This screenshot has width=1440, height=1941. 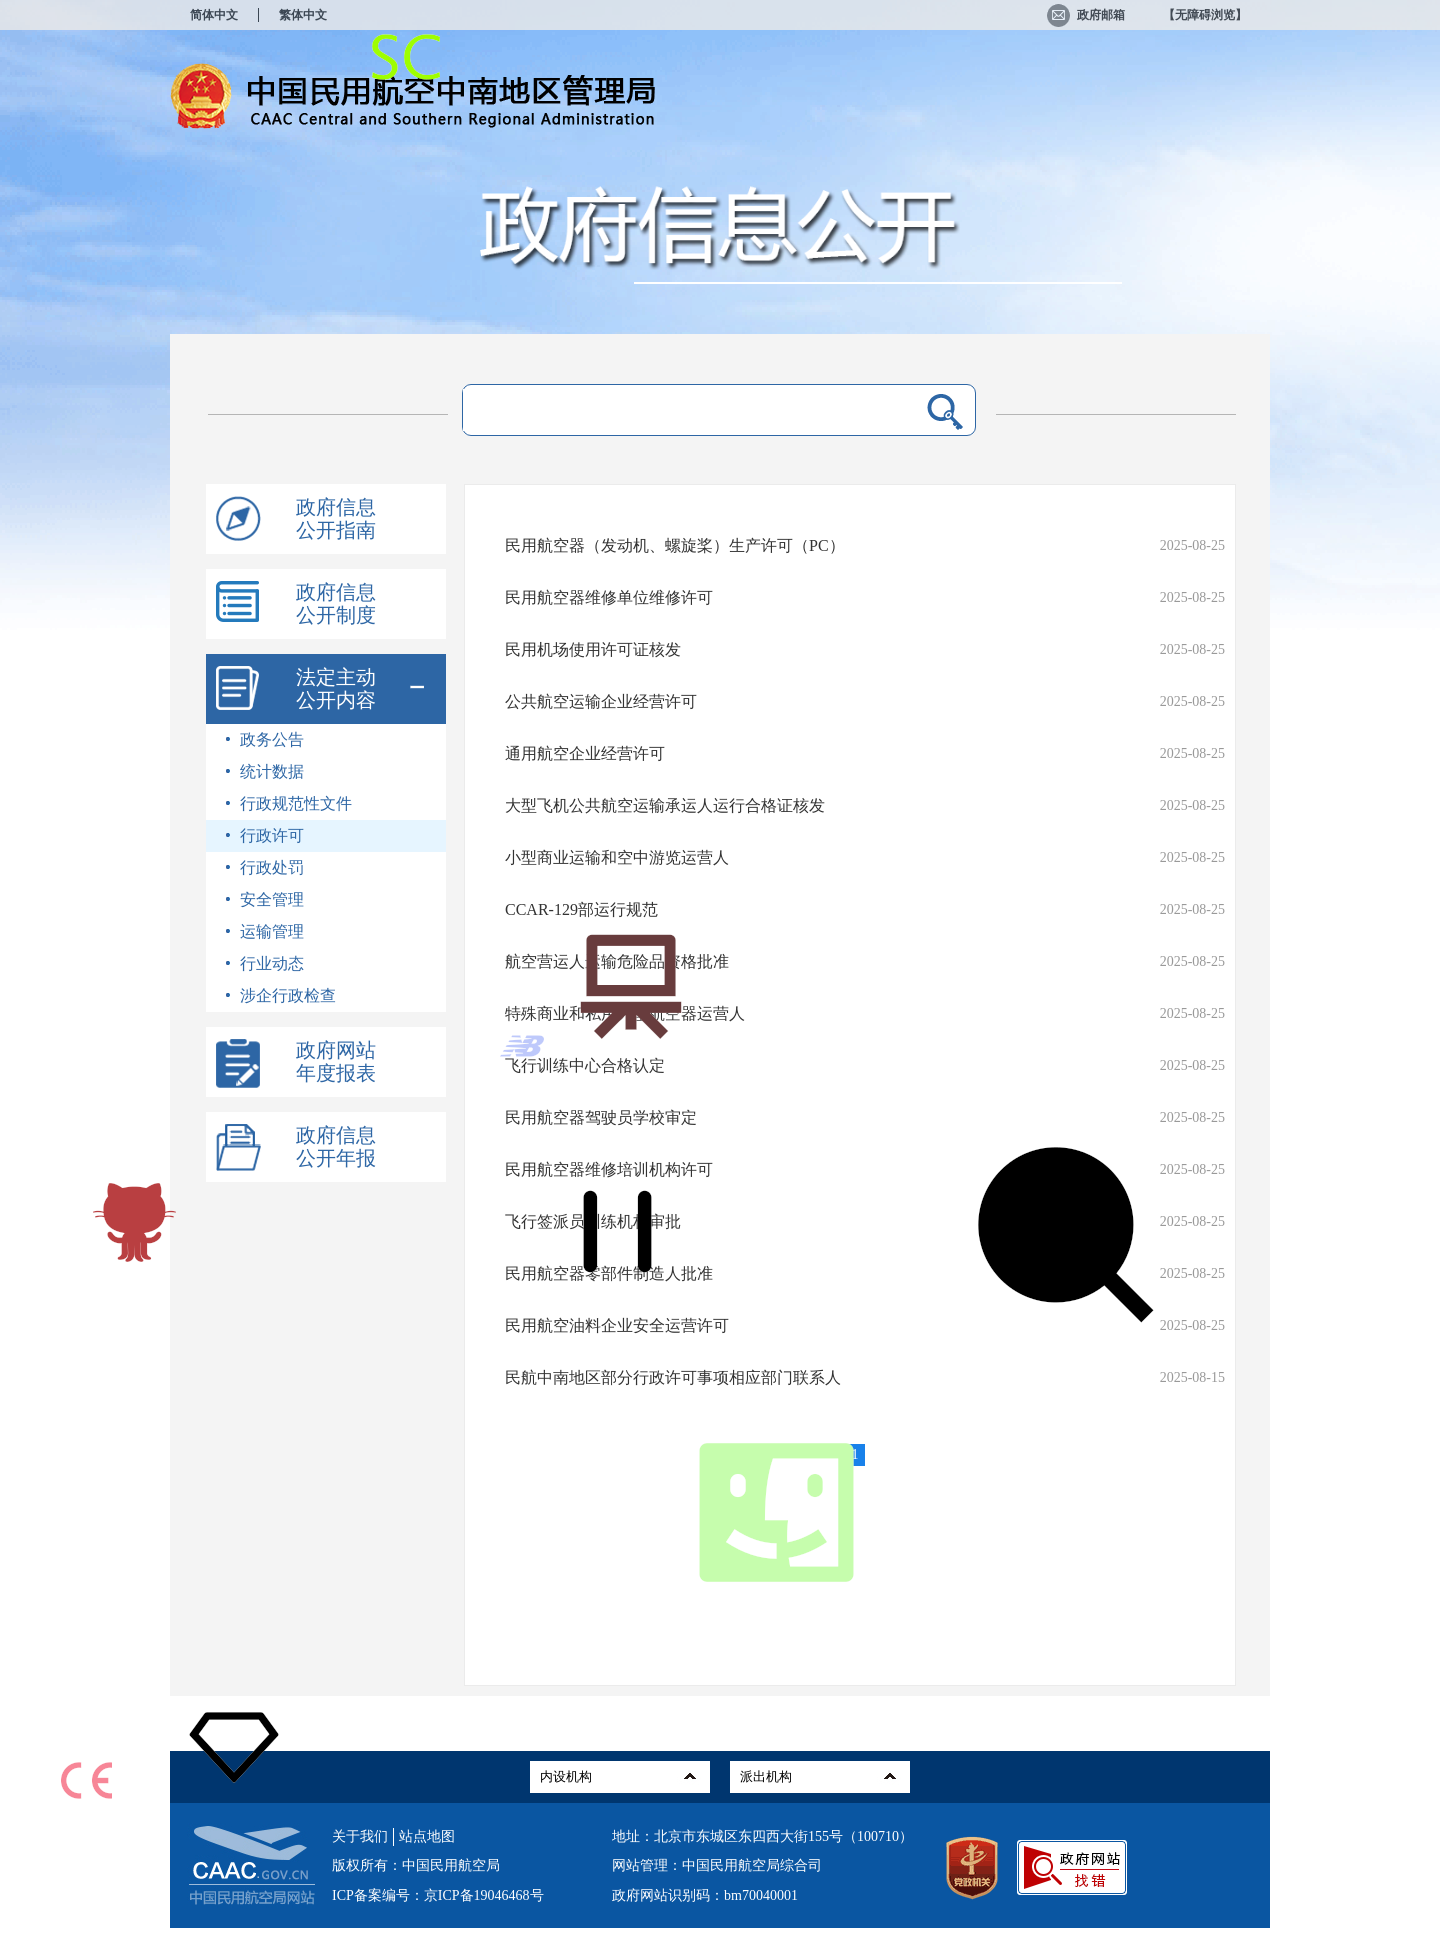 What do you see at coordinates (617, 1231) in the screenshot?
I see `pause media playback` at bounding box center [617, 1231].